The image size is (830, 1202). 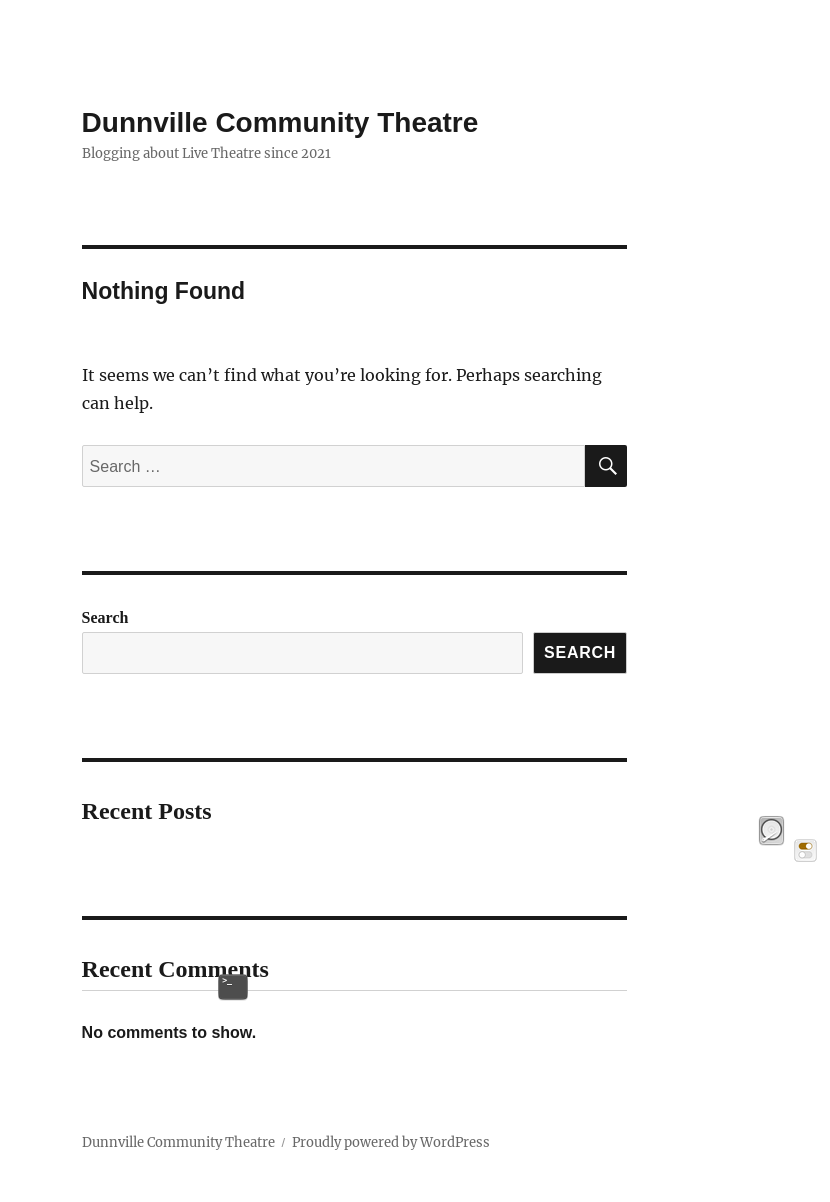 What do you see at coordinates (771, 830) in the screenshot?
I see `open gnome disk utility application` at bounding box center [771, 830].